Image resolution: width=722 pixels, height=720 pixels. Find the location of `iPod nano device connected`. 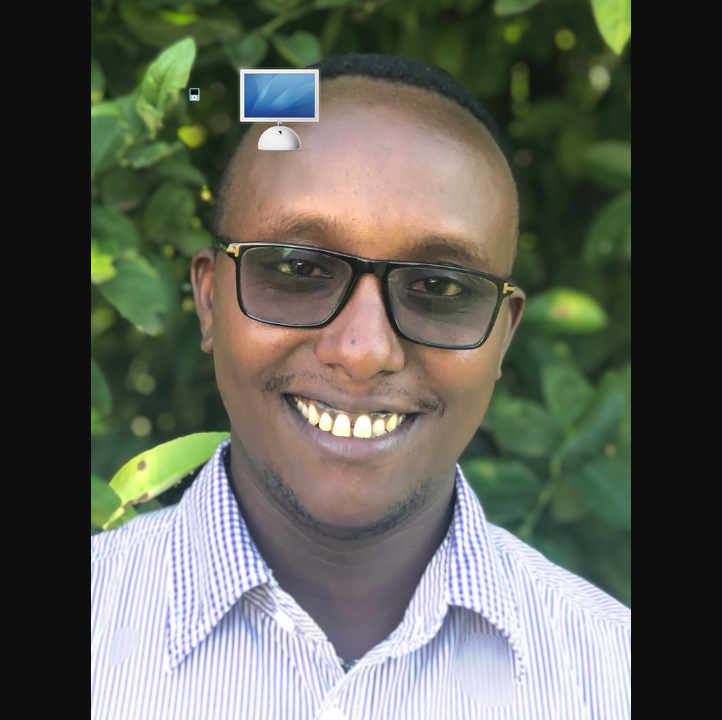

iPod nano device connected is located at coordinates (194, 91).